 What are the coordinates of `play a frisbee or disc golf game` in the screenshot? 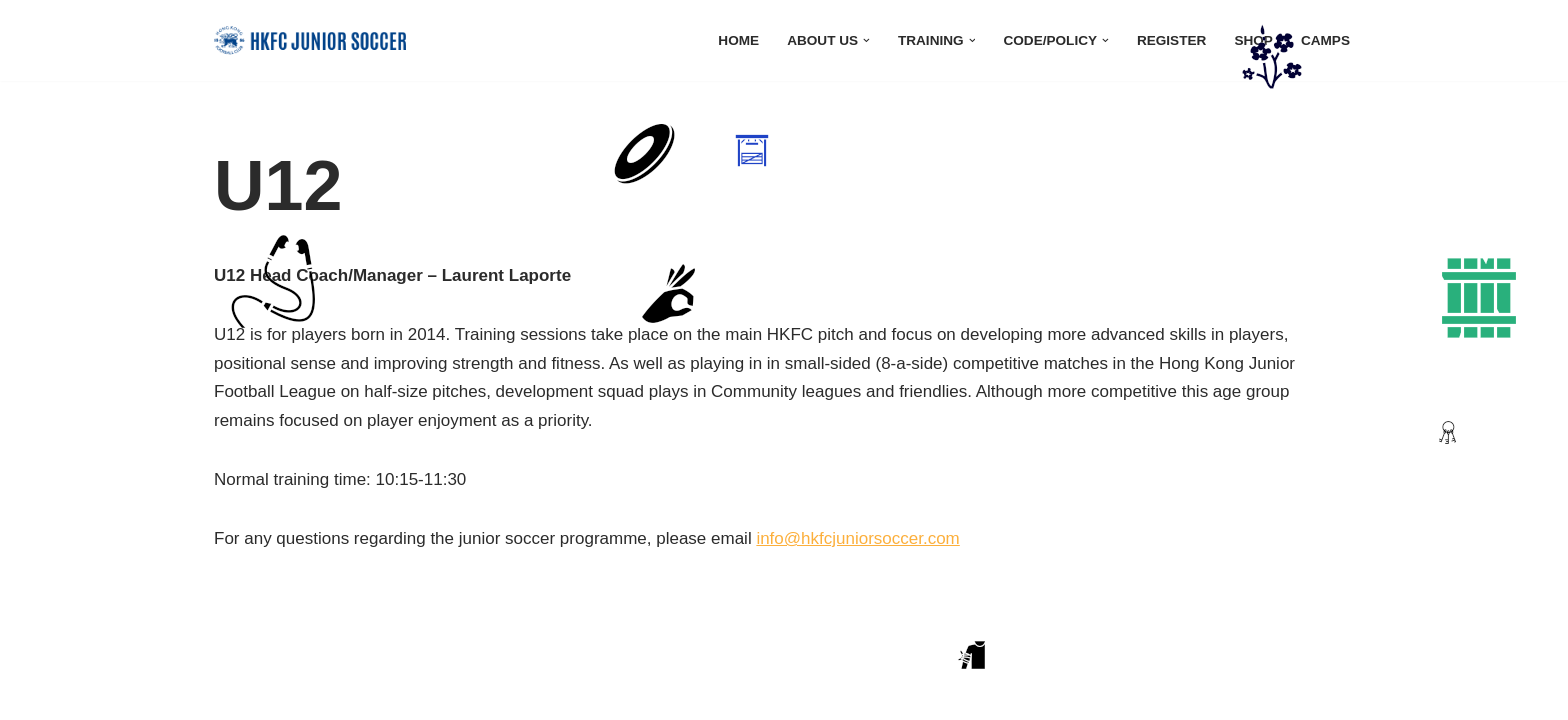 It's located at (644, 153).